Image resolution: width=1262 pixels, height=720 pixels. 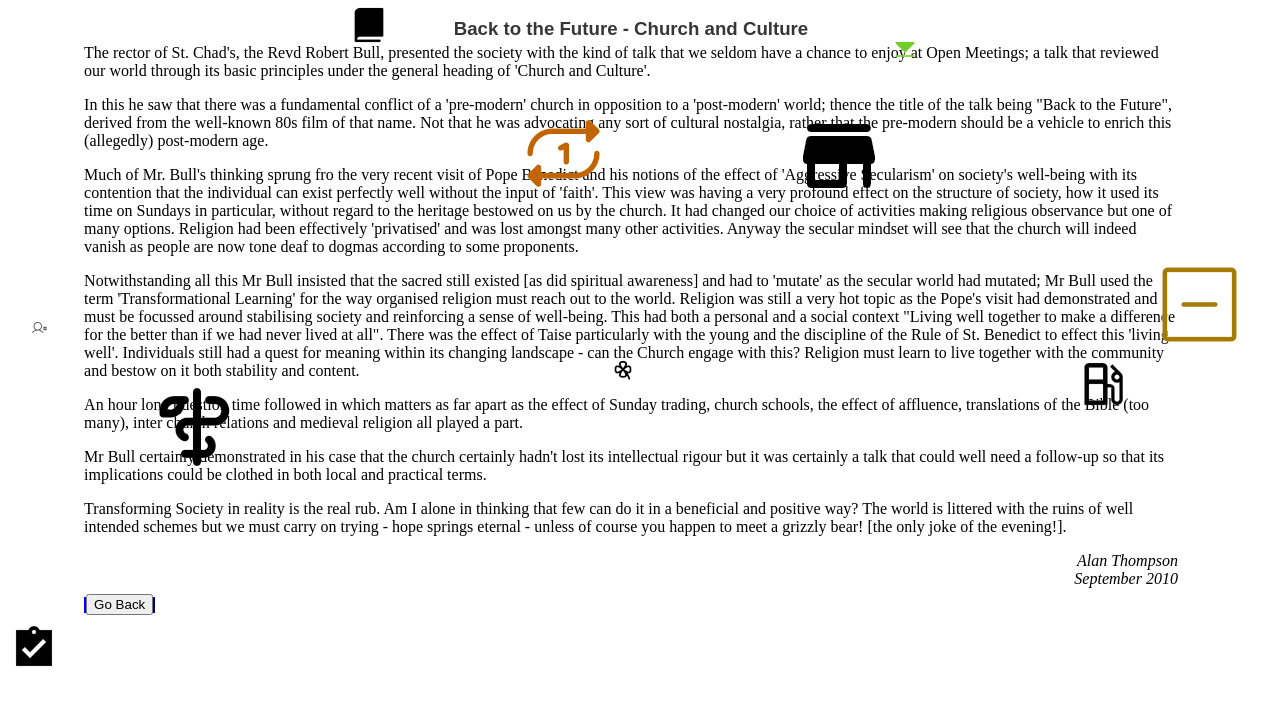 I want to click on access user settings, so click(x=39, y=328).